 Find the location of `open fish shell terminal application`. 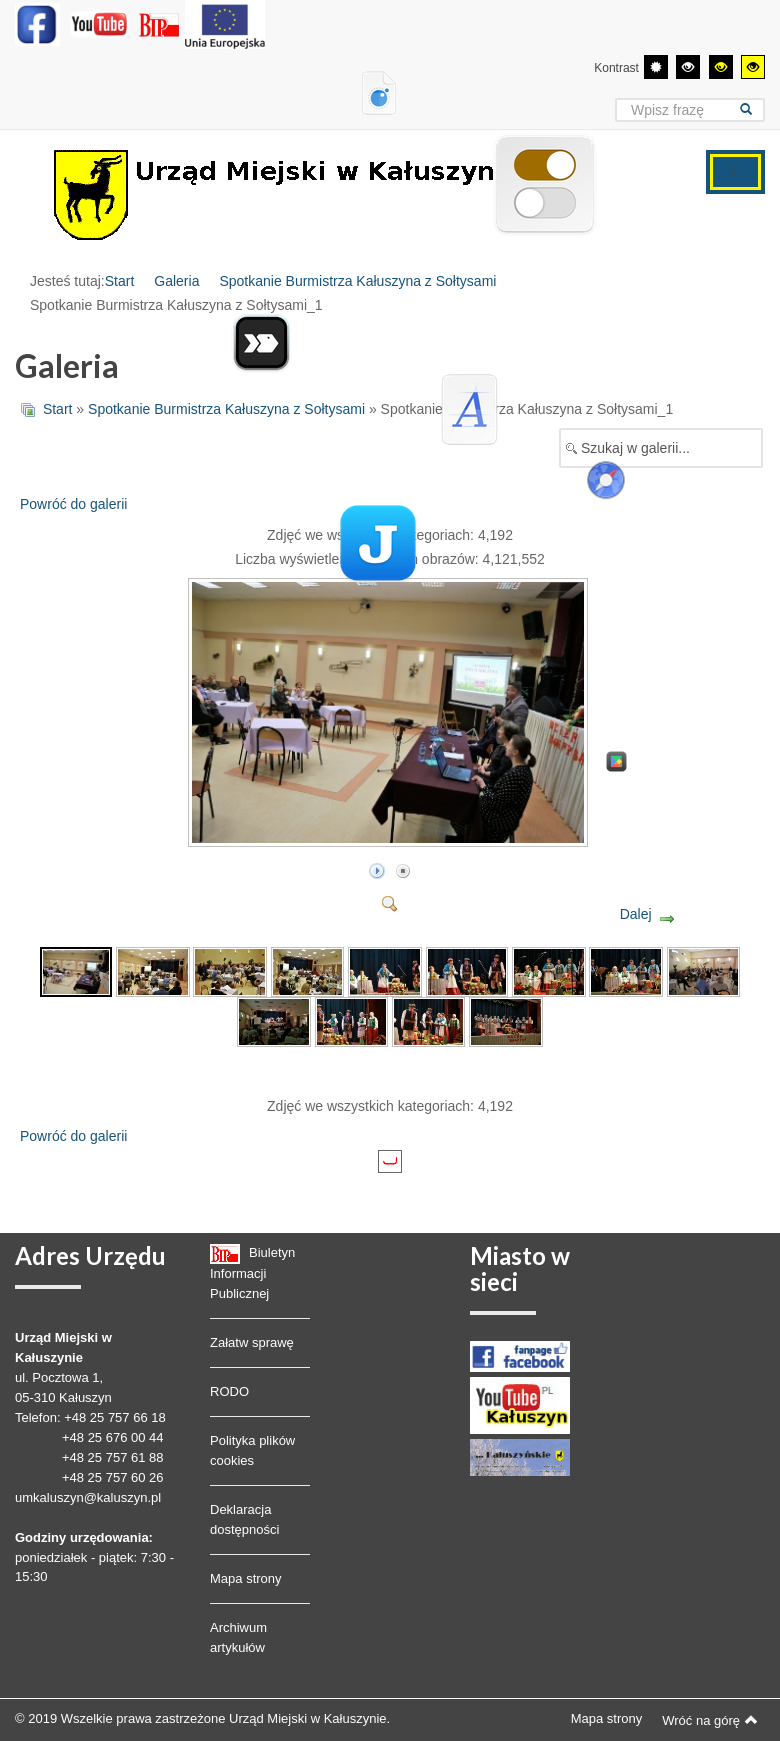

open fish shell terminal application is located at coordinates (261, 342).